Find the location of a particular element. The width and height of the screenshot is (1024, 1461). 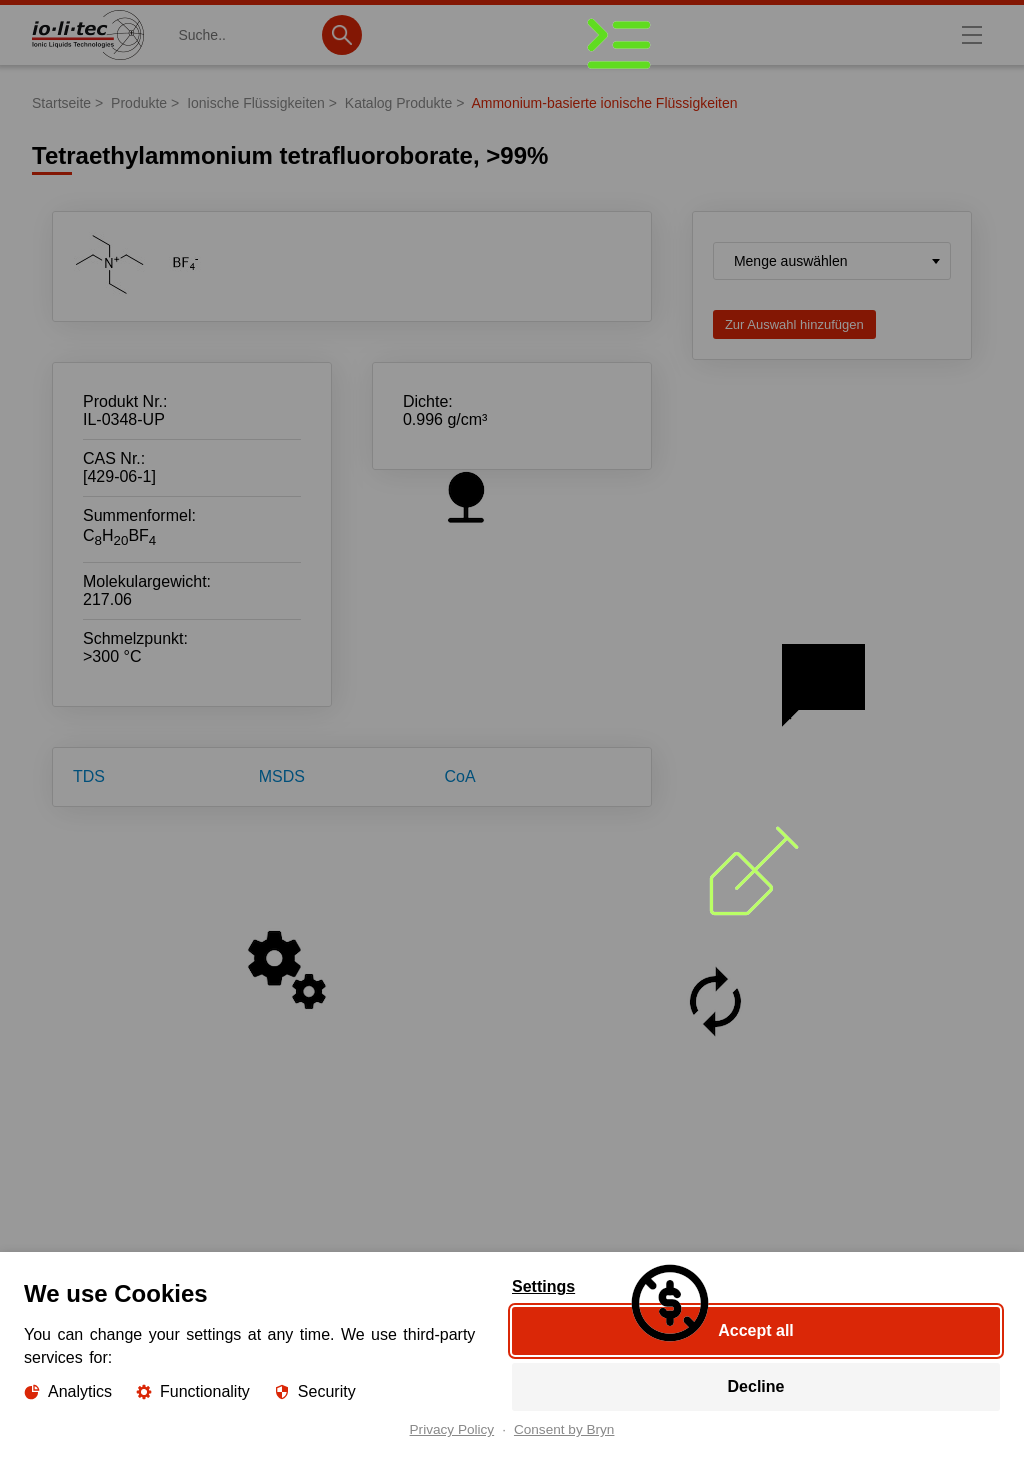

access gardening or landscaping tools is located at coordinates (752, 872).